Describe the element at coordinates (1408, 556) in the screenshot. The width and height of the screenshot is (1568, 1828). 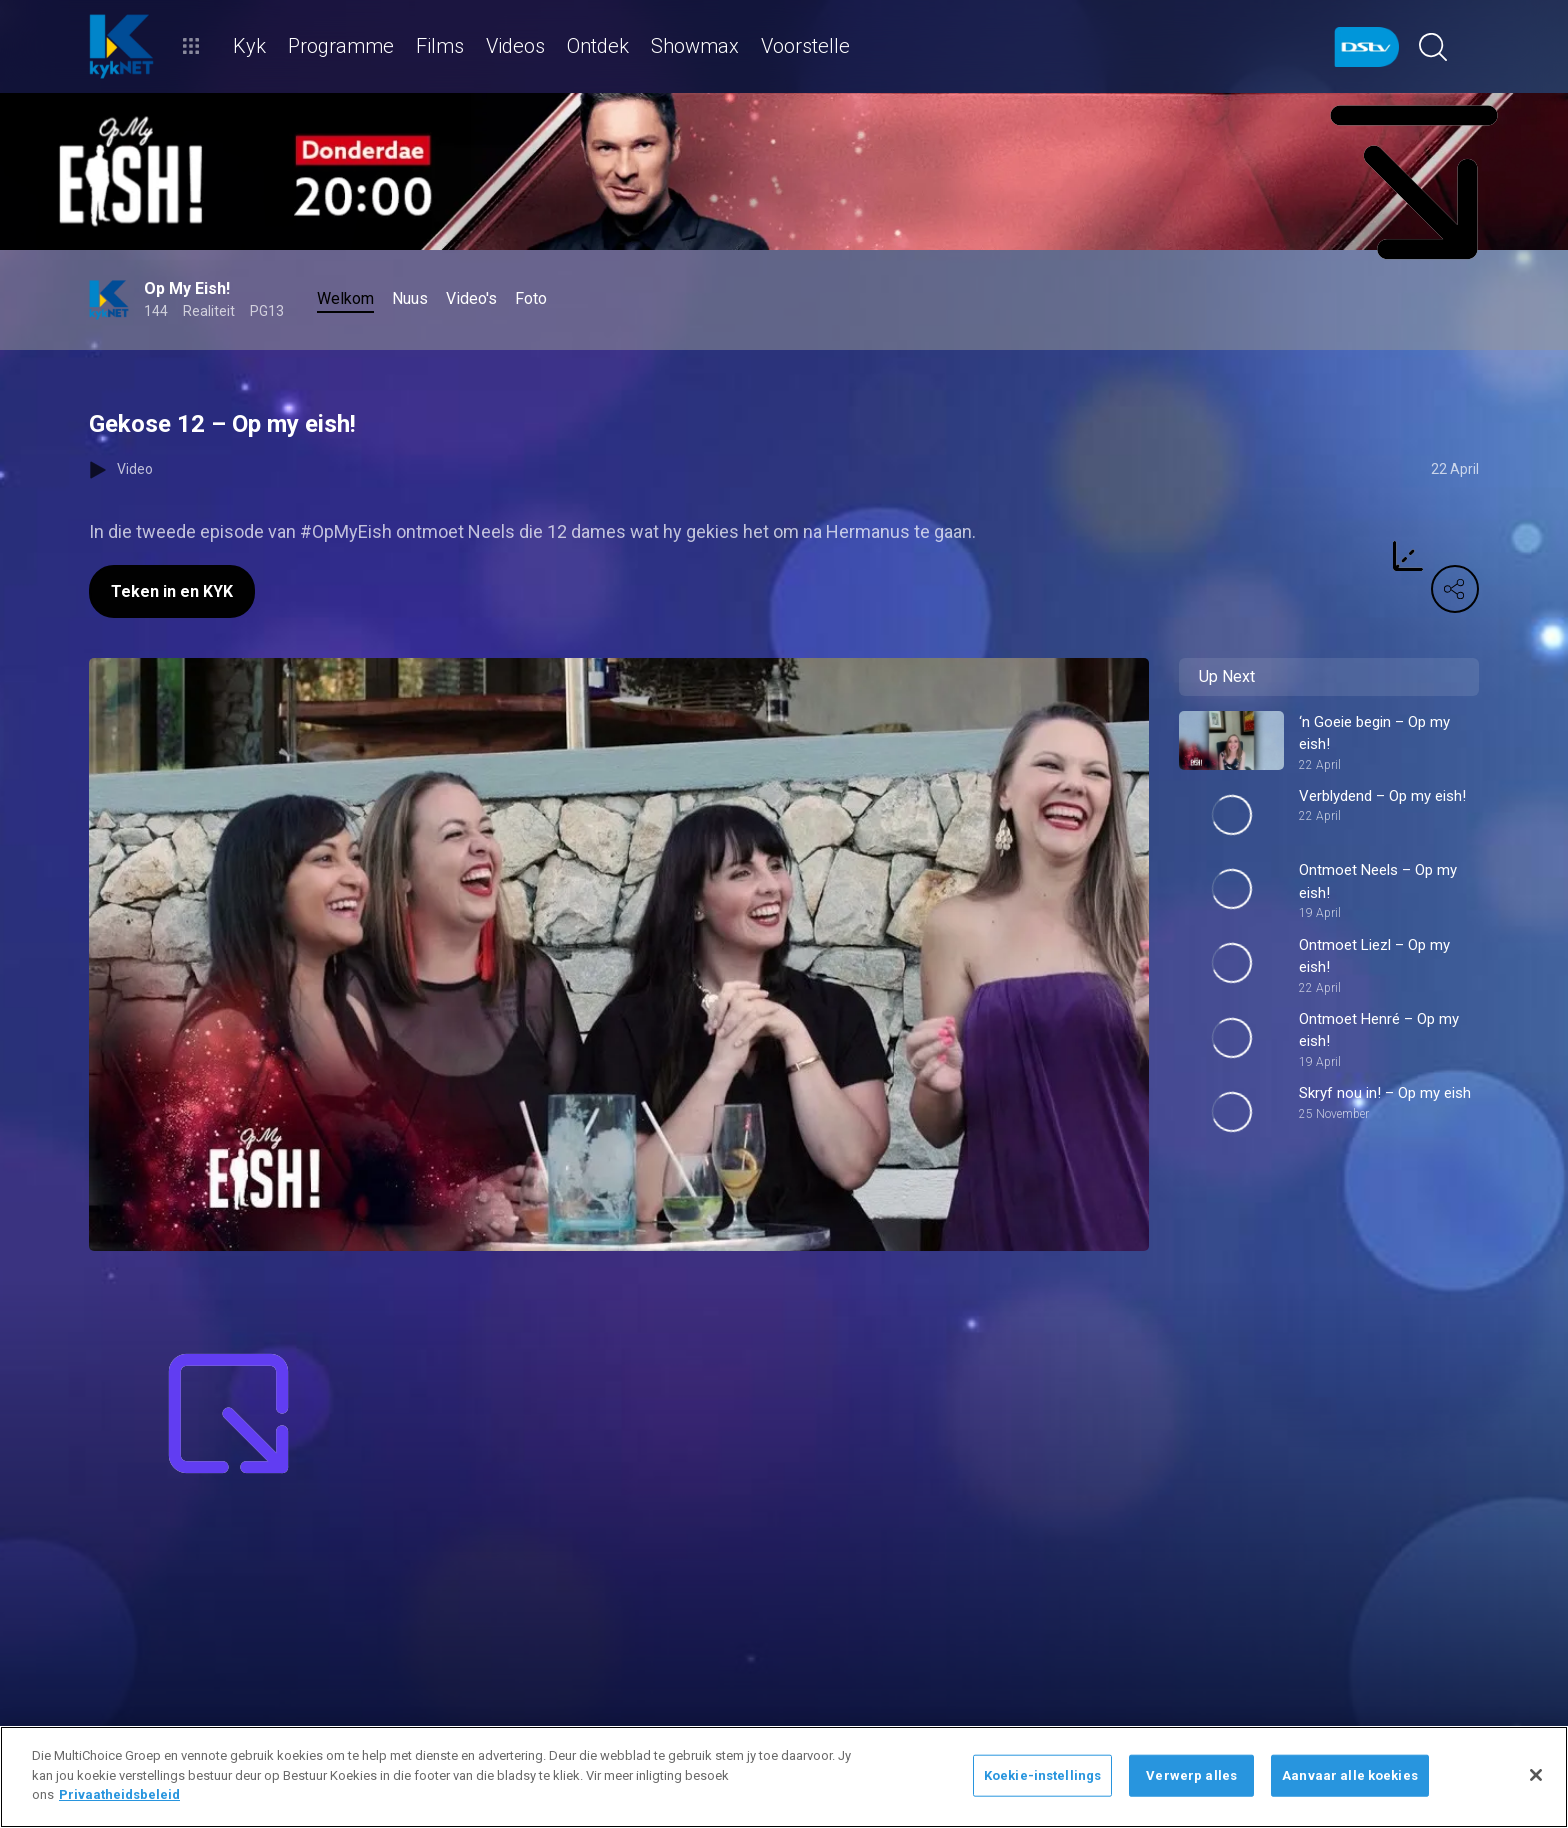
I see `toggle 3D view mode` at that location.